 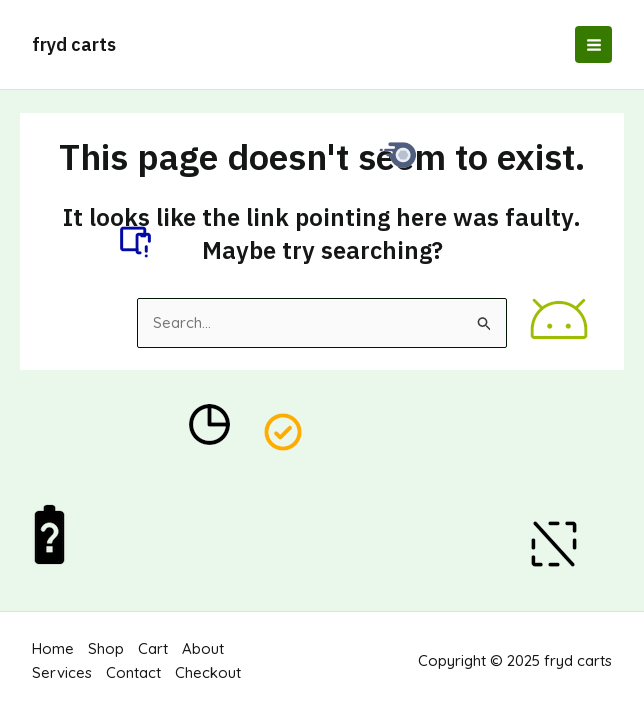 I want to click on access discord nitro subscription features, so click(x=398, y=155).